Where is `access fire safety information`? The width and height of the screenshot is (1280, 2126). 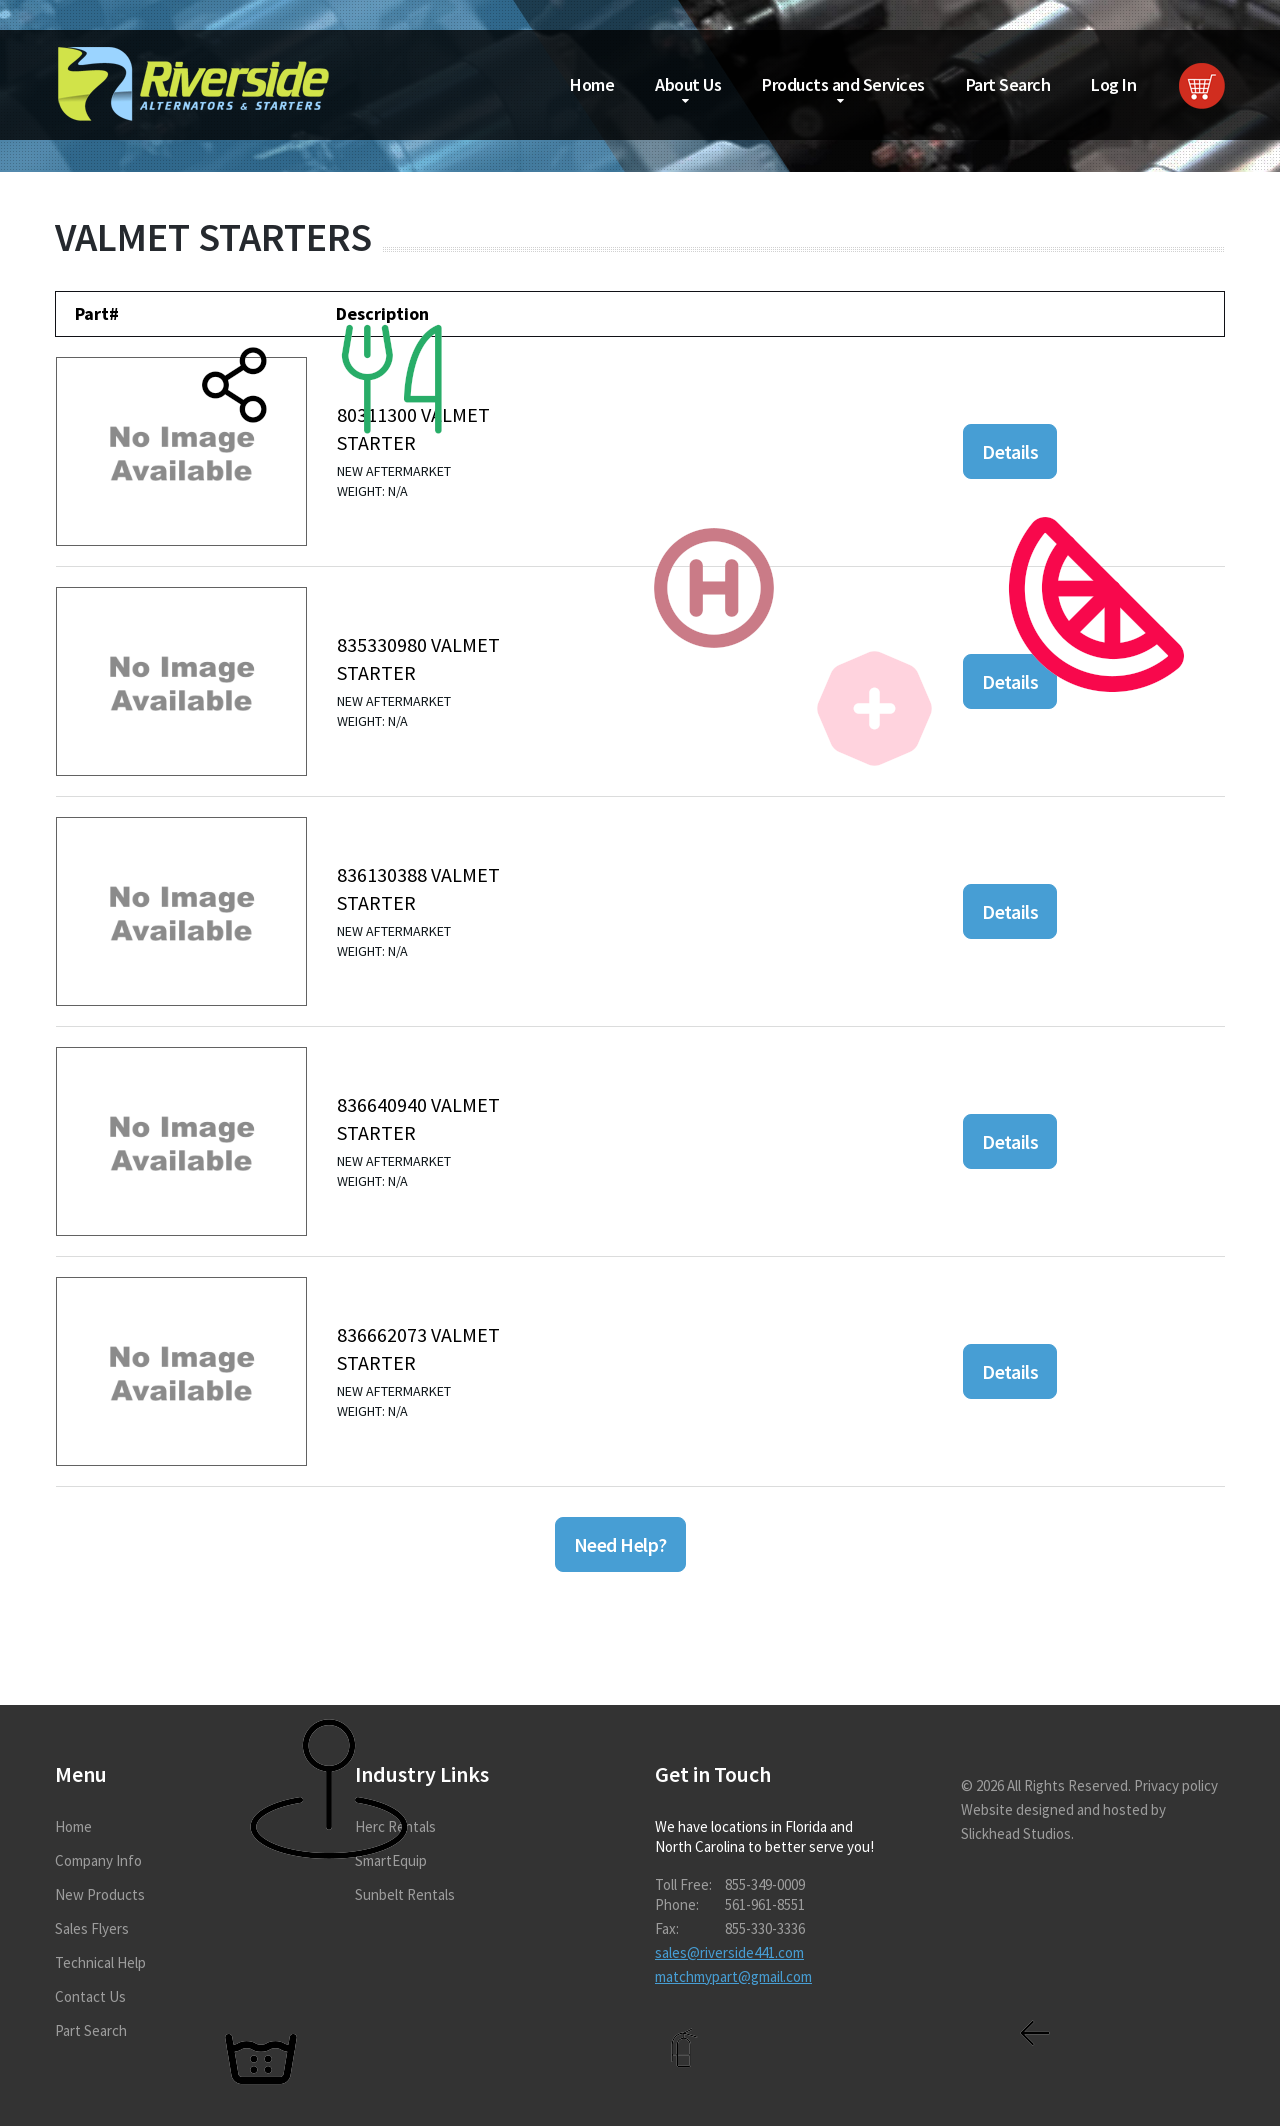
access fire safety information is located at coordinates (682, 2048).